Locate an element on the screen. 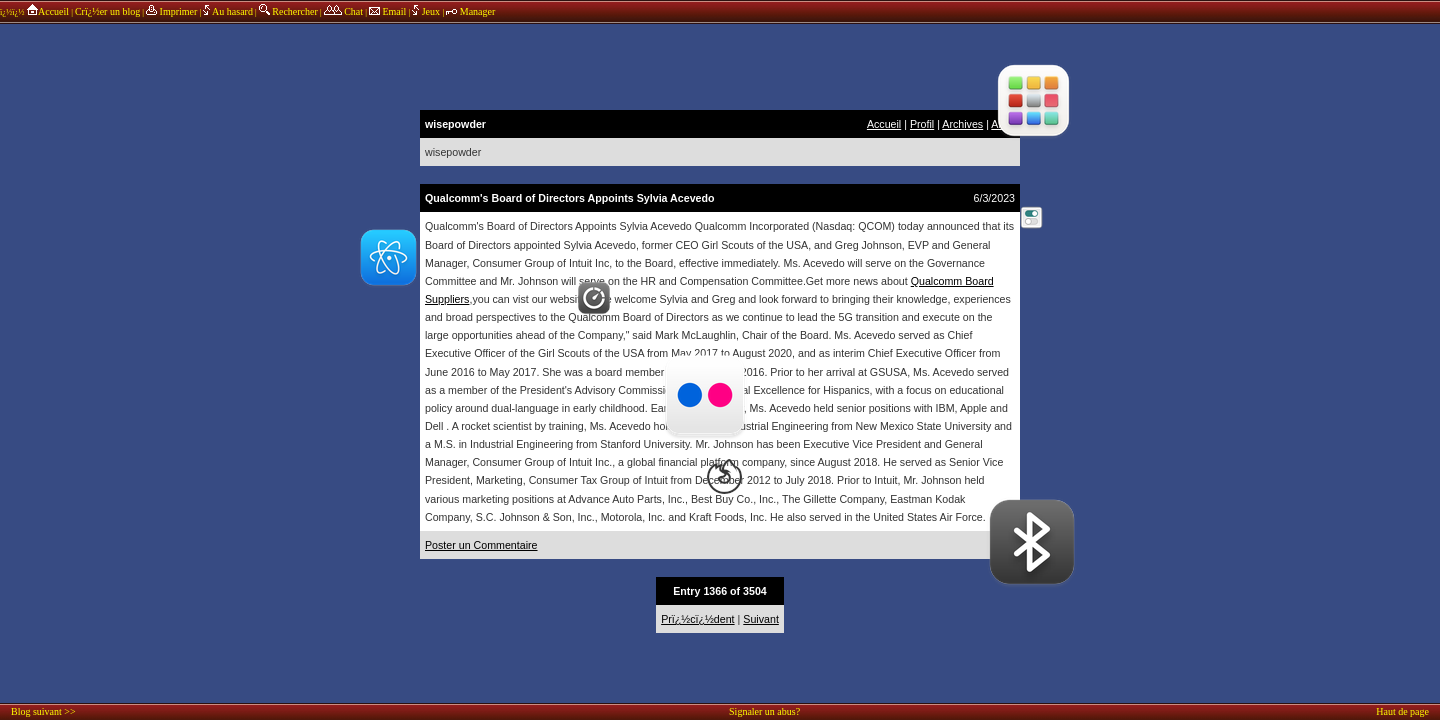 The height and width of the screenshot is (720, 1440). open gnome tweaks settings is located at coordinates (1031, 217).